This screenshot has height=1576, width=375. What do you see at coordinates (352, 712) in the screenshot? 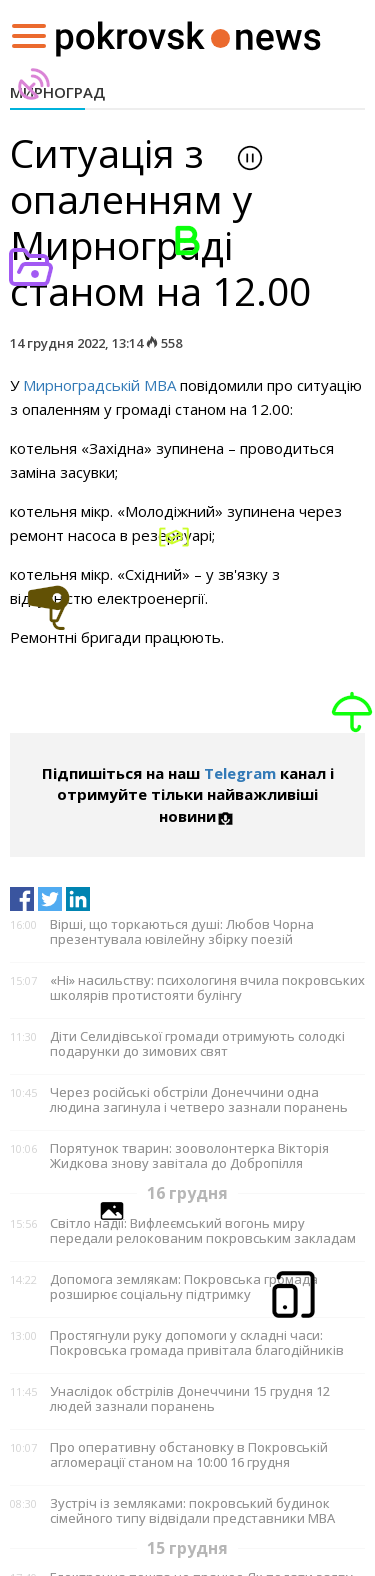
I see `view weather protection or rain forecast` at bounding box center [352, 712].